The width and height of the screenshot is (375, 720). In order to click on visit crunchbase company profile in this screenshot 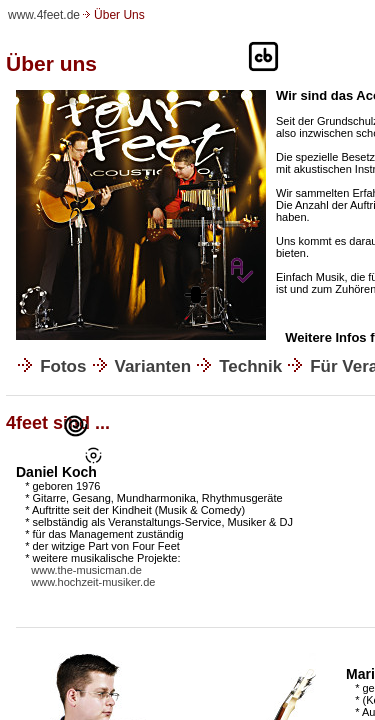, I will do `click(263, 56)`.